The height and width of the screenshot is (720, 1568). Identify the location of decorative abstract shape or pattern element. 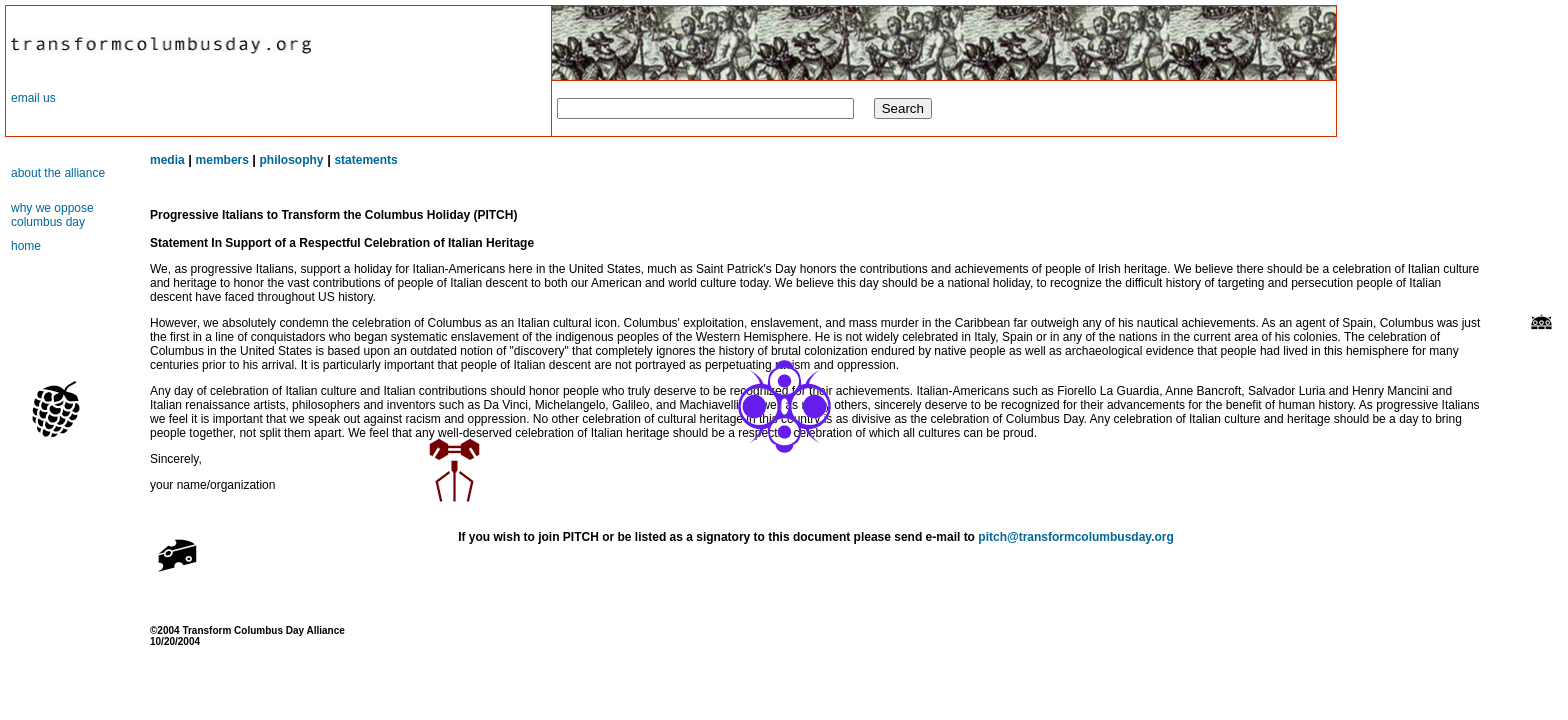
(784, 406).